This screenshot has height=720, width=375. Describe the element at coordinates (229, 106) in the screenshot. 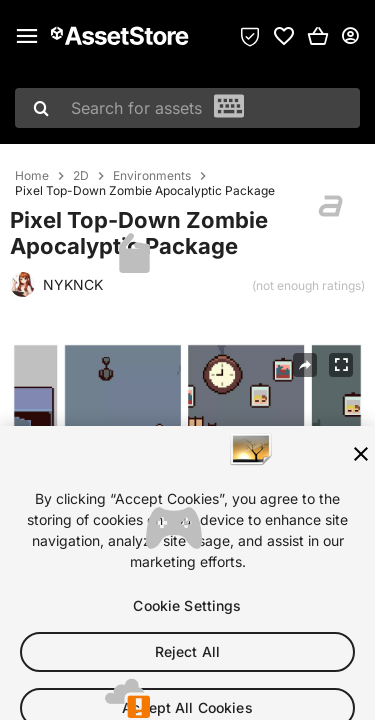

I see `switch to keyboard input` at that location.